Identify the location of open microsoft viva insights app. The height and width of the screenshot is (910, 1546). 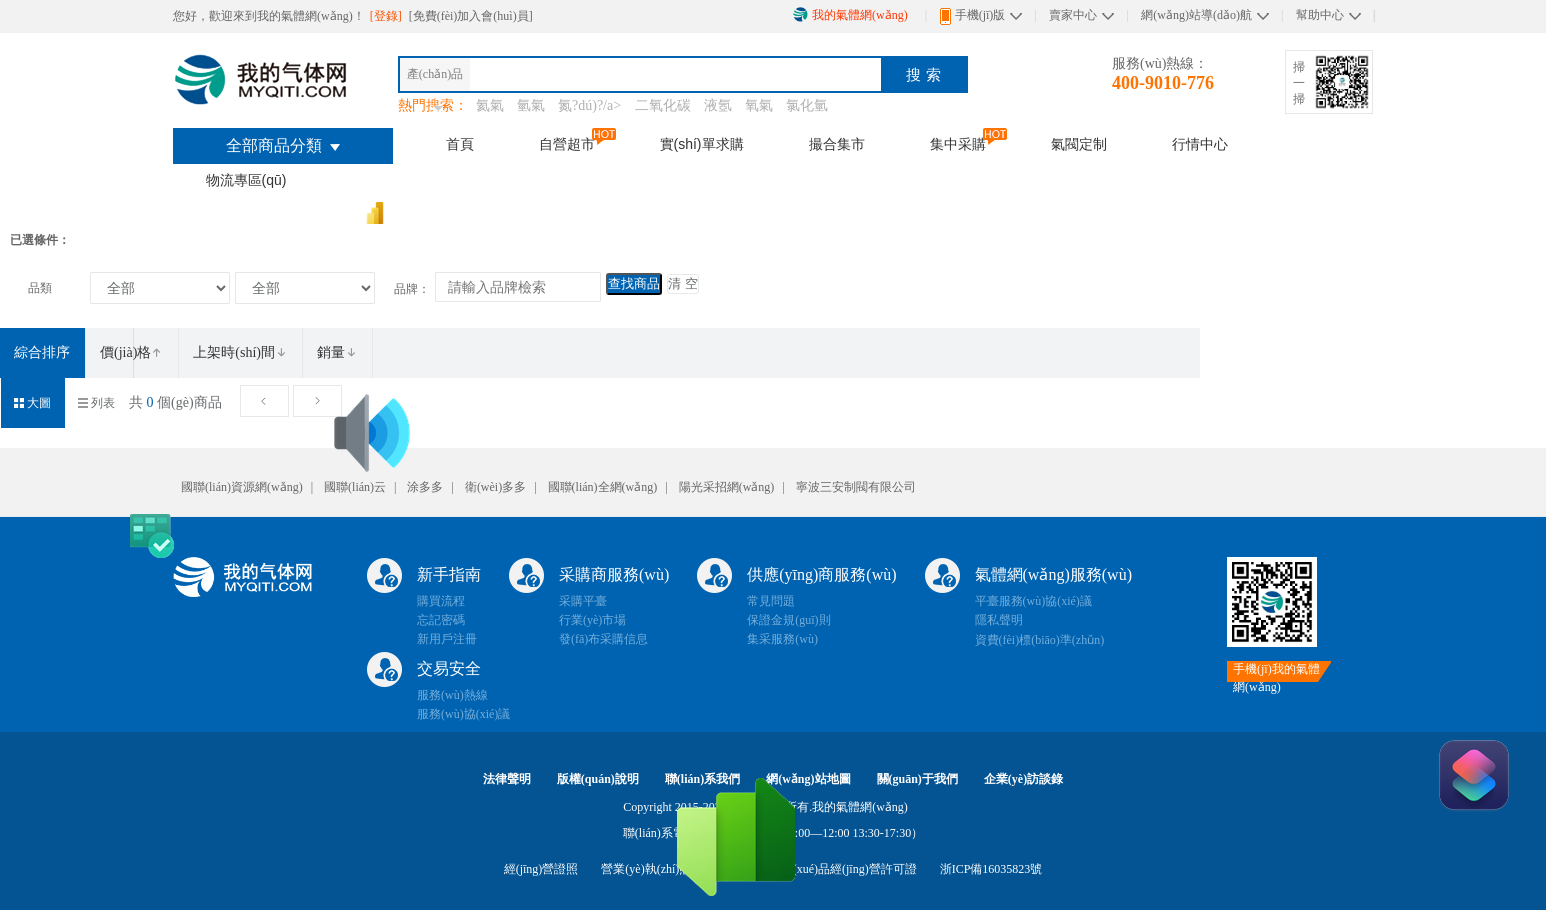
(736, 837).